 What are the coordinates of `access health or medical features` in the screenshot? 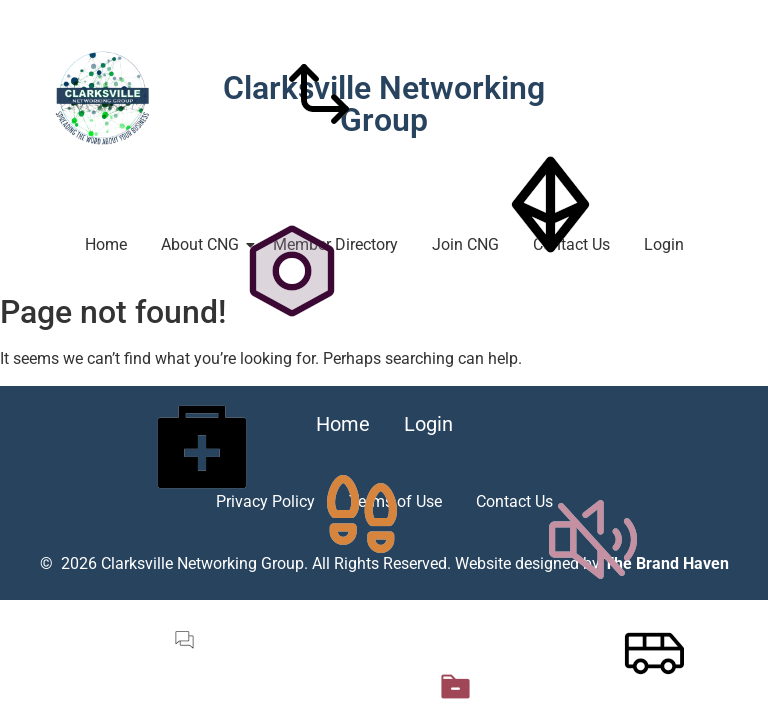 It's located at (202, 447).